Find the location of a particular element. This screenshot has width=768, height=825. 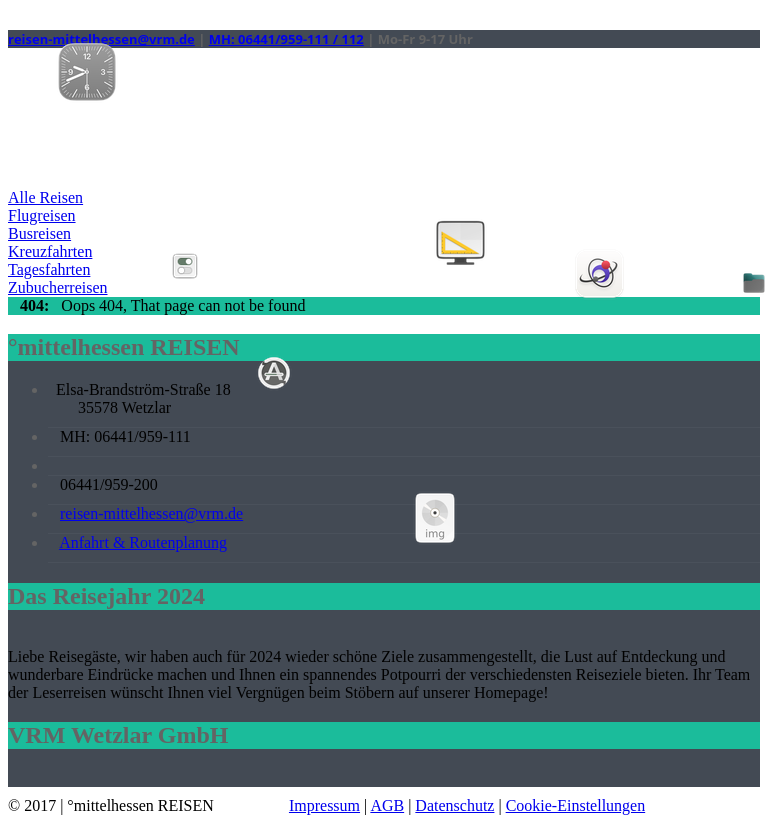

access display settings is located at coordinates (460, 242).